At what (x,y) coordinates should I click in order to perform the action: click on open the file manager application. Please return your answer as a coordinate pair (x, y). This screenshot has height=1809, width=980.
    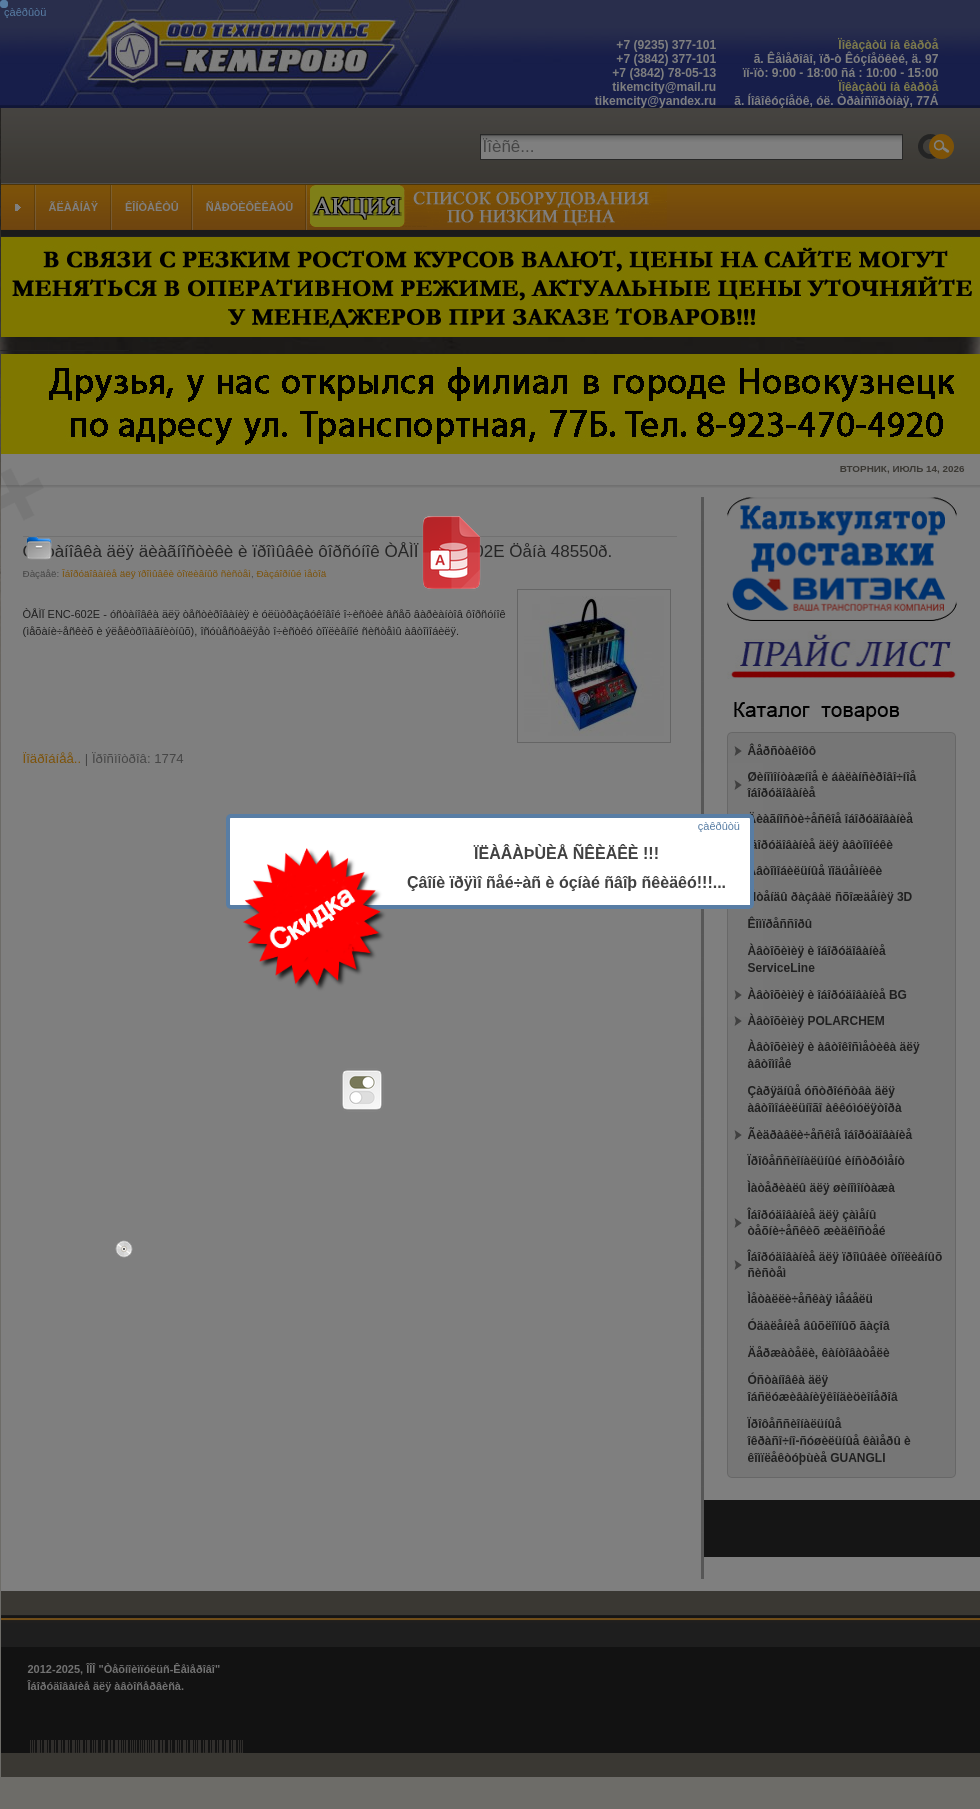
    Looking at the image, I should click on (39, 548).